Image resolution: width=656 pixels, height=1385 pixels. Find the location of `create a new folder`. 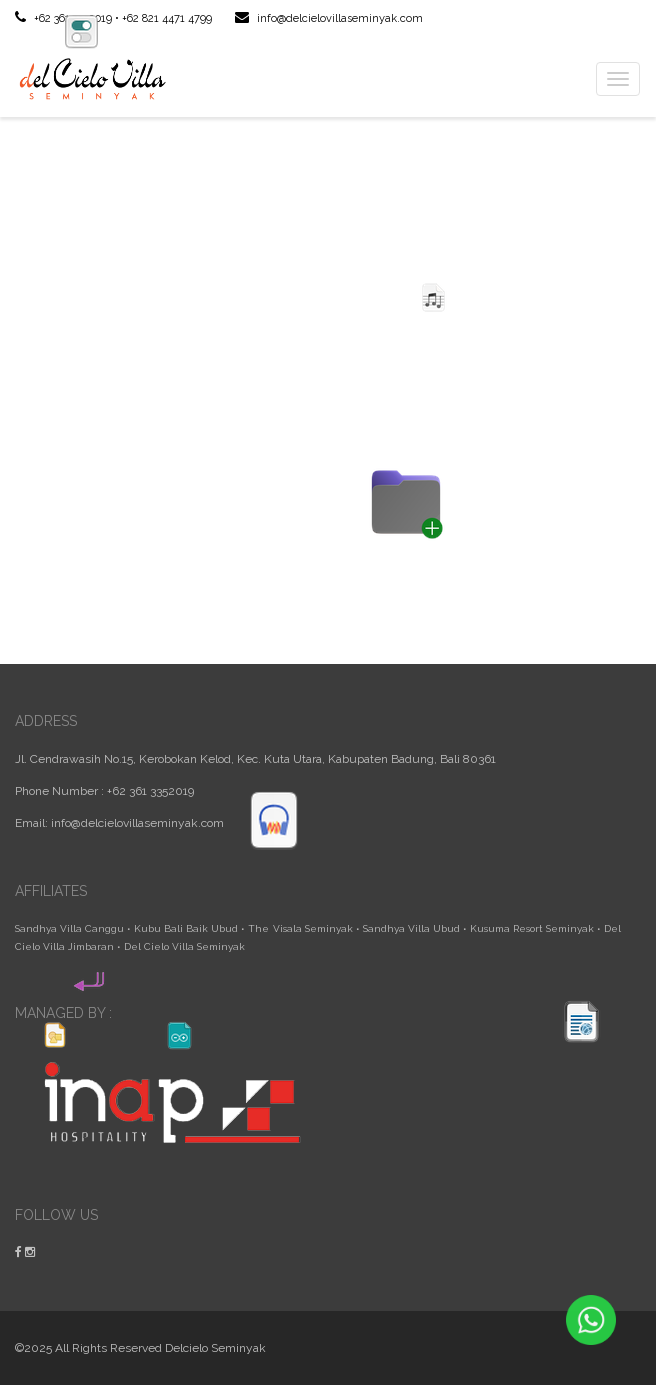

create a new folder is located at coordinates (406, 502).